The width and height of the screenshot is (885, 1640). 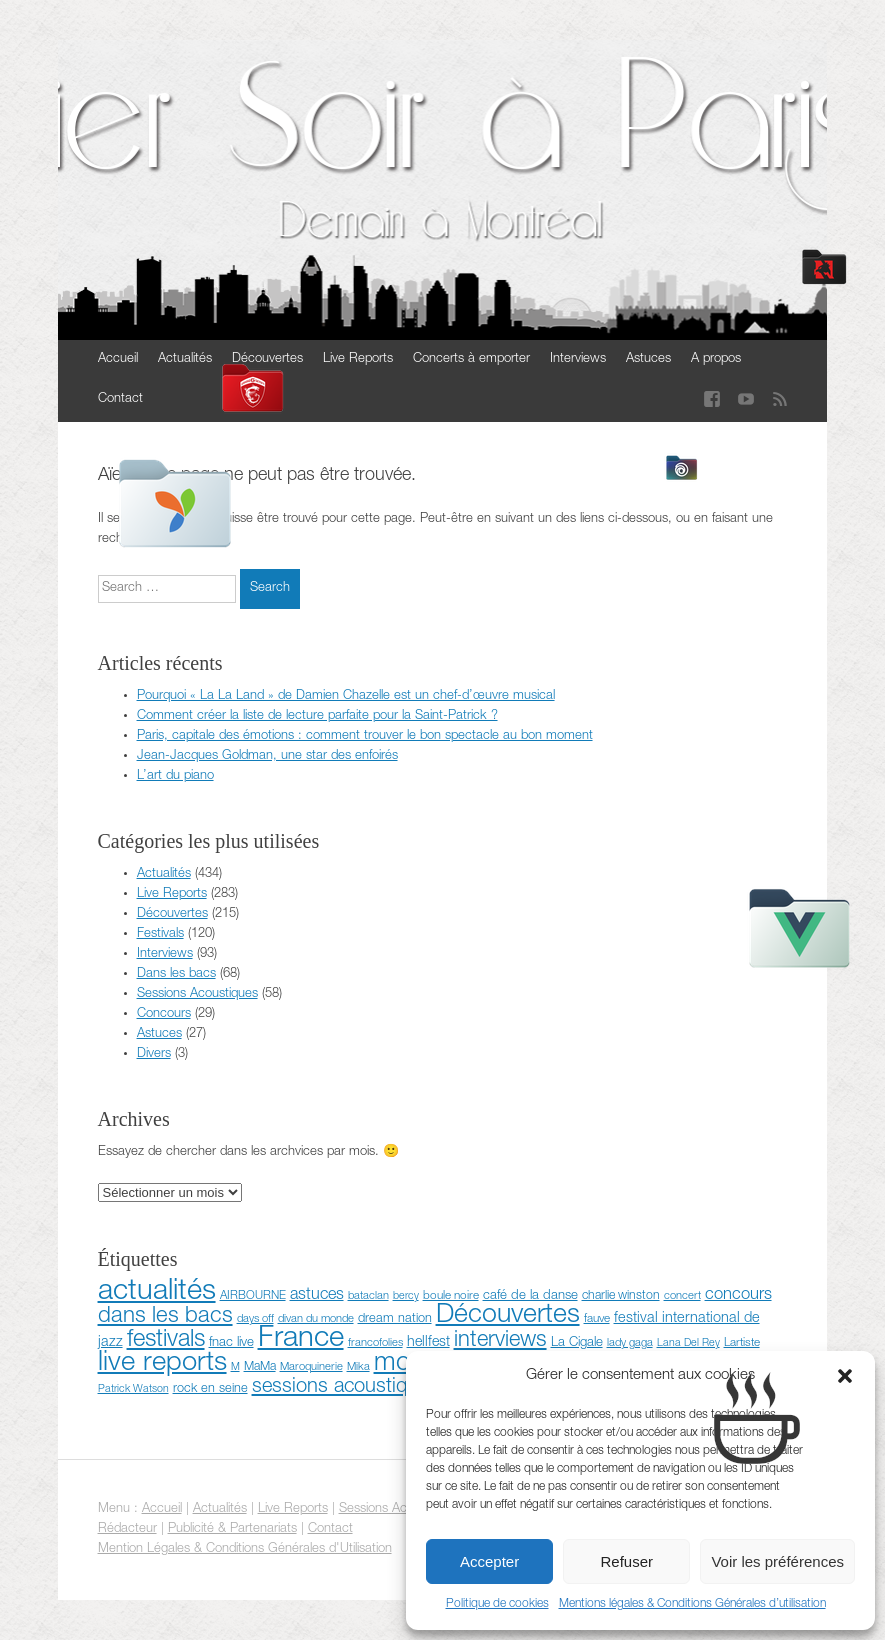 What do you see at coordinates (799, 931) in the screenshot?
I see `open folder containing Vue.js project files` at bounding box center [799, 931].